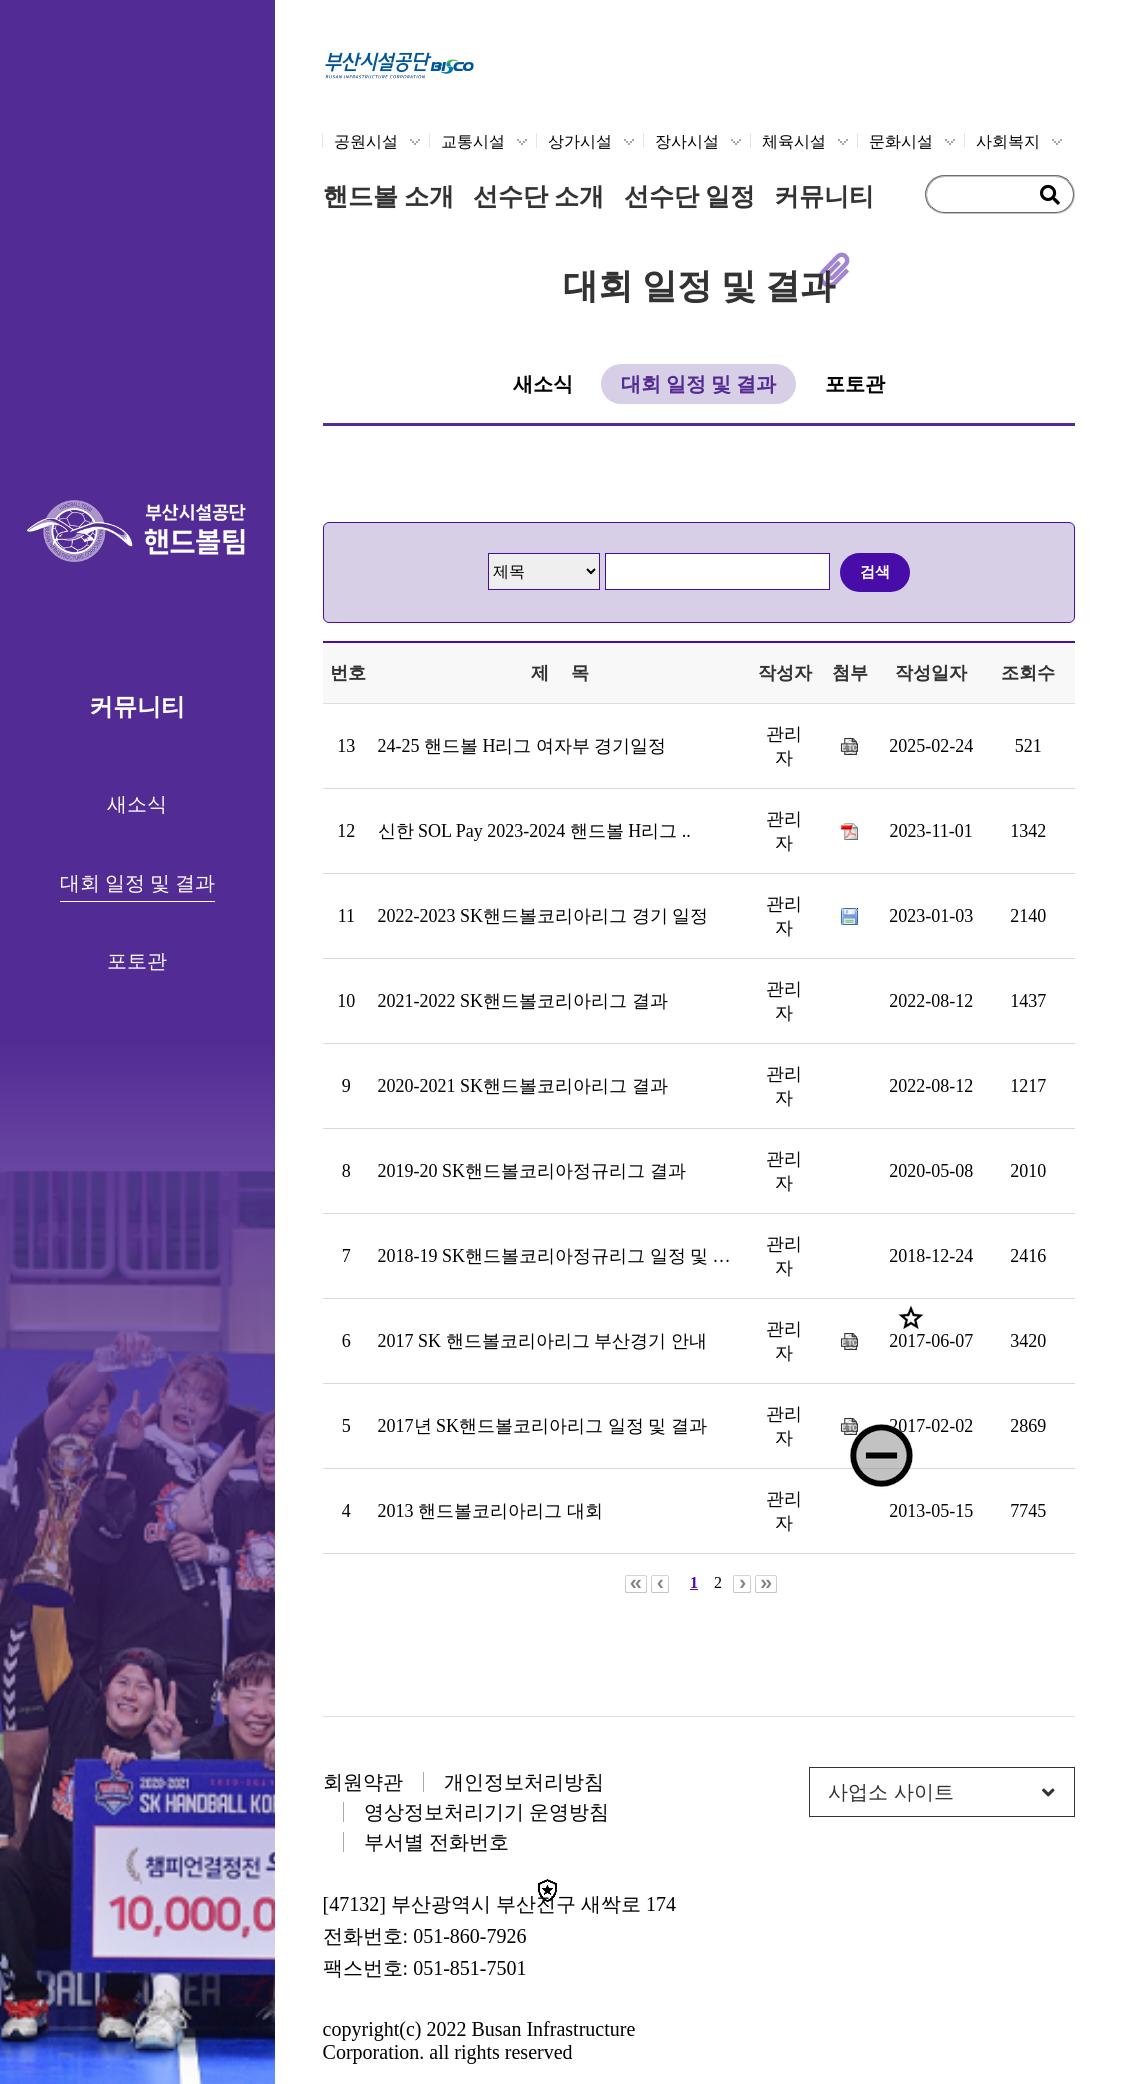 This screenshot has width=1144, height=2084. What do you see at coordinates (547, 1890) in the screenshot?
I see `contact local police or emergency services` at bounding box center [547, 1890].